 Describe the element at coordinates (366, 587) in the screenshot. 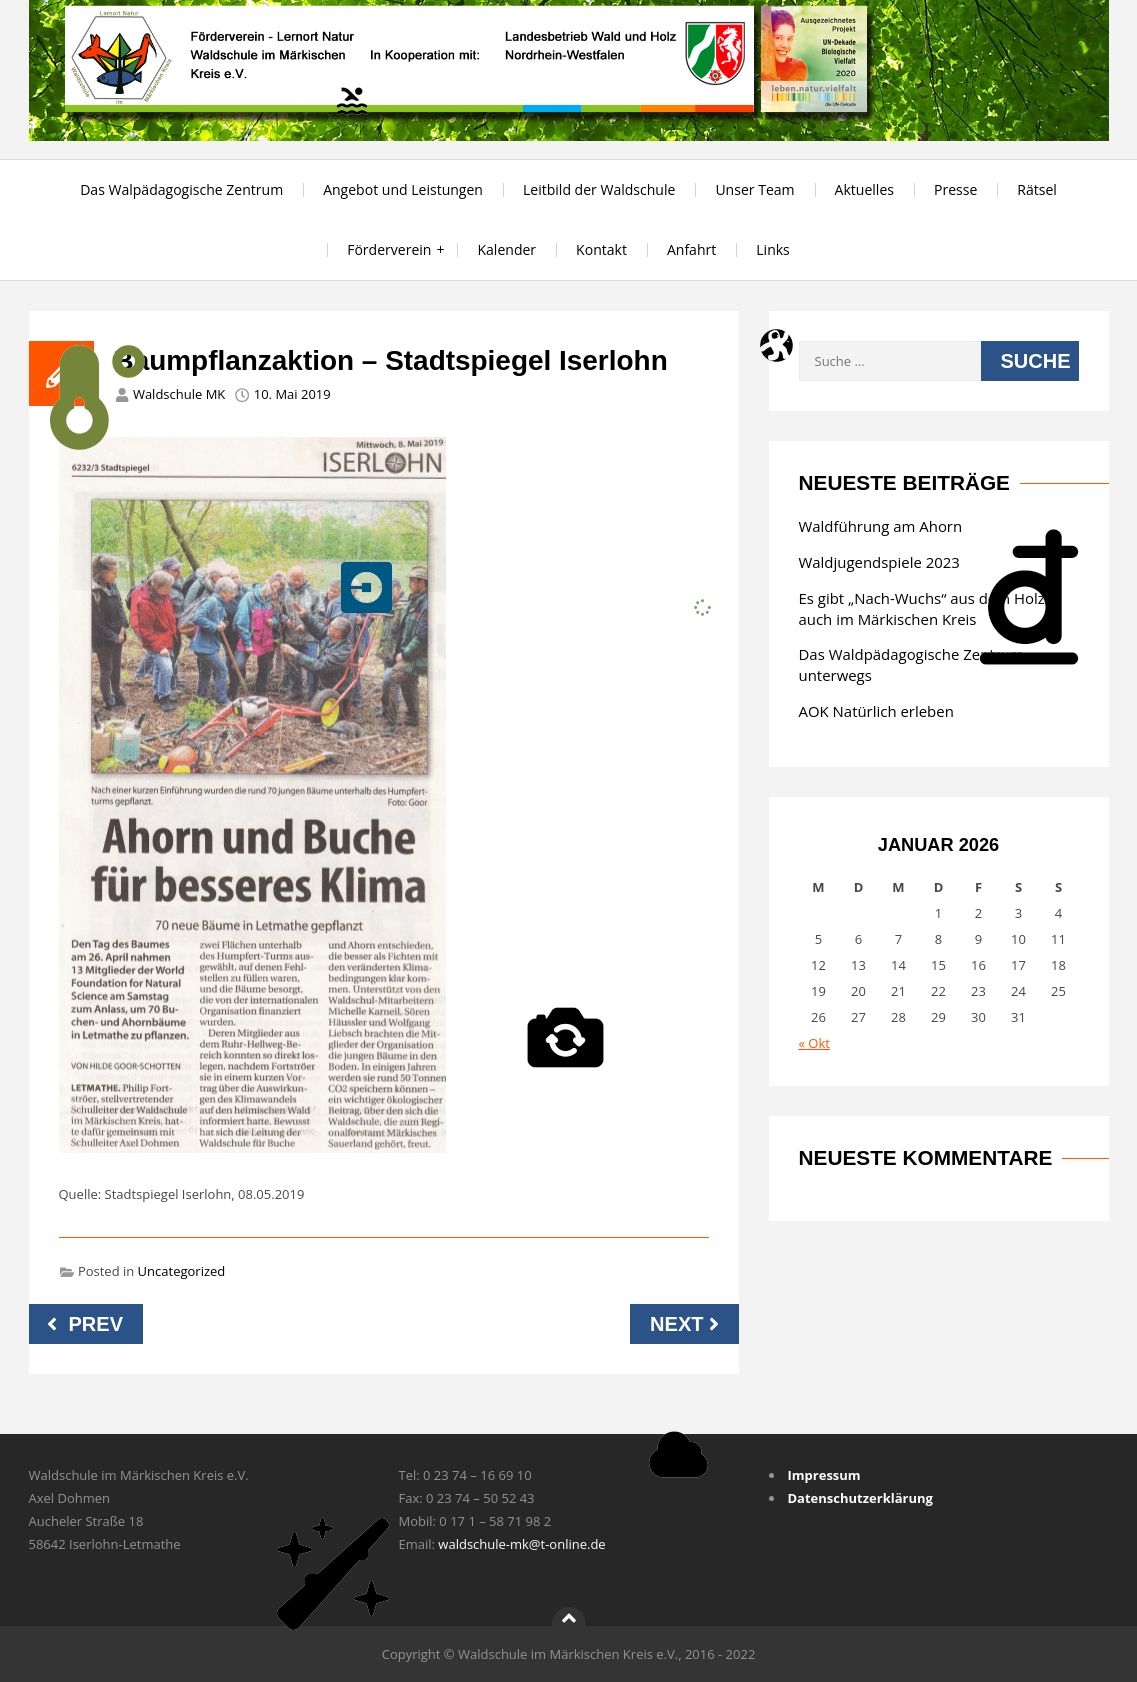

I see `open the Uber app` at that location.